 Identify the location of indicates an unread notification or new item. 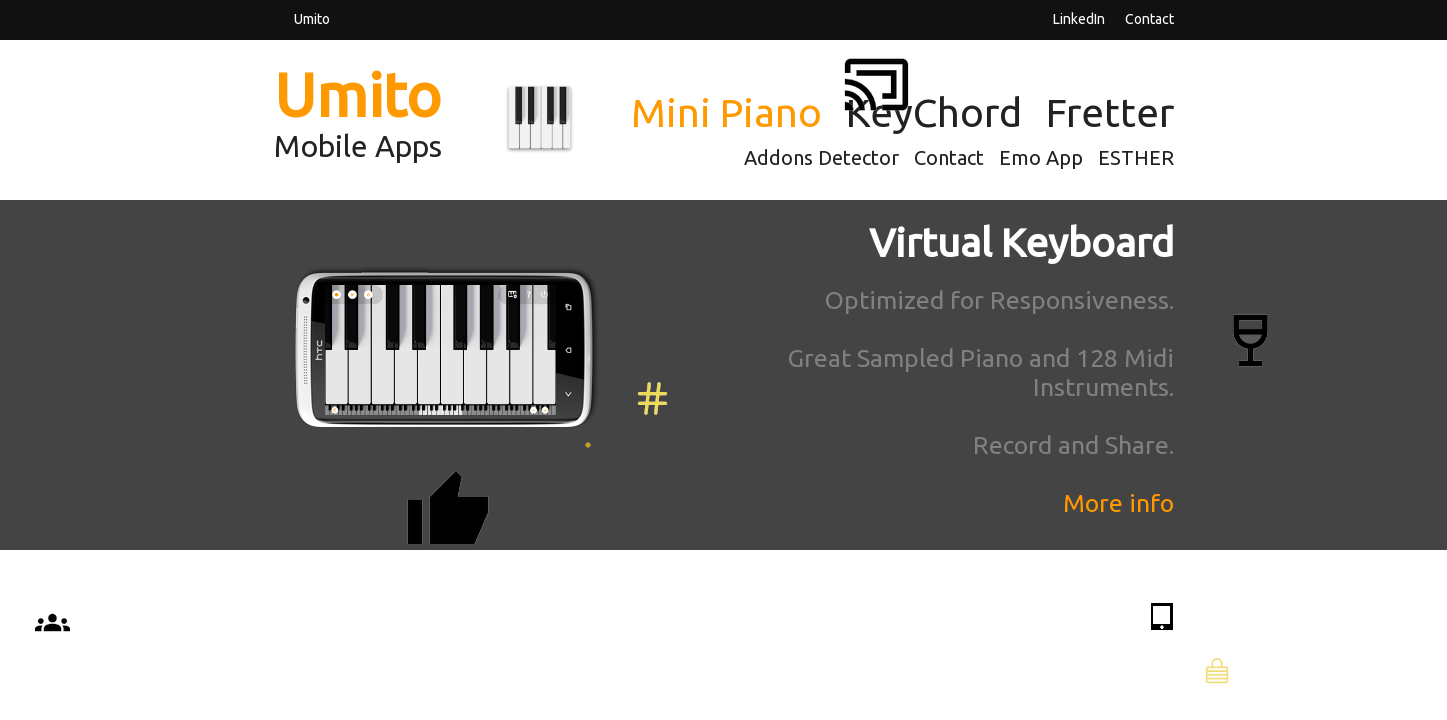
(588, 445).